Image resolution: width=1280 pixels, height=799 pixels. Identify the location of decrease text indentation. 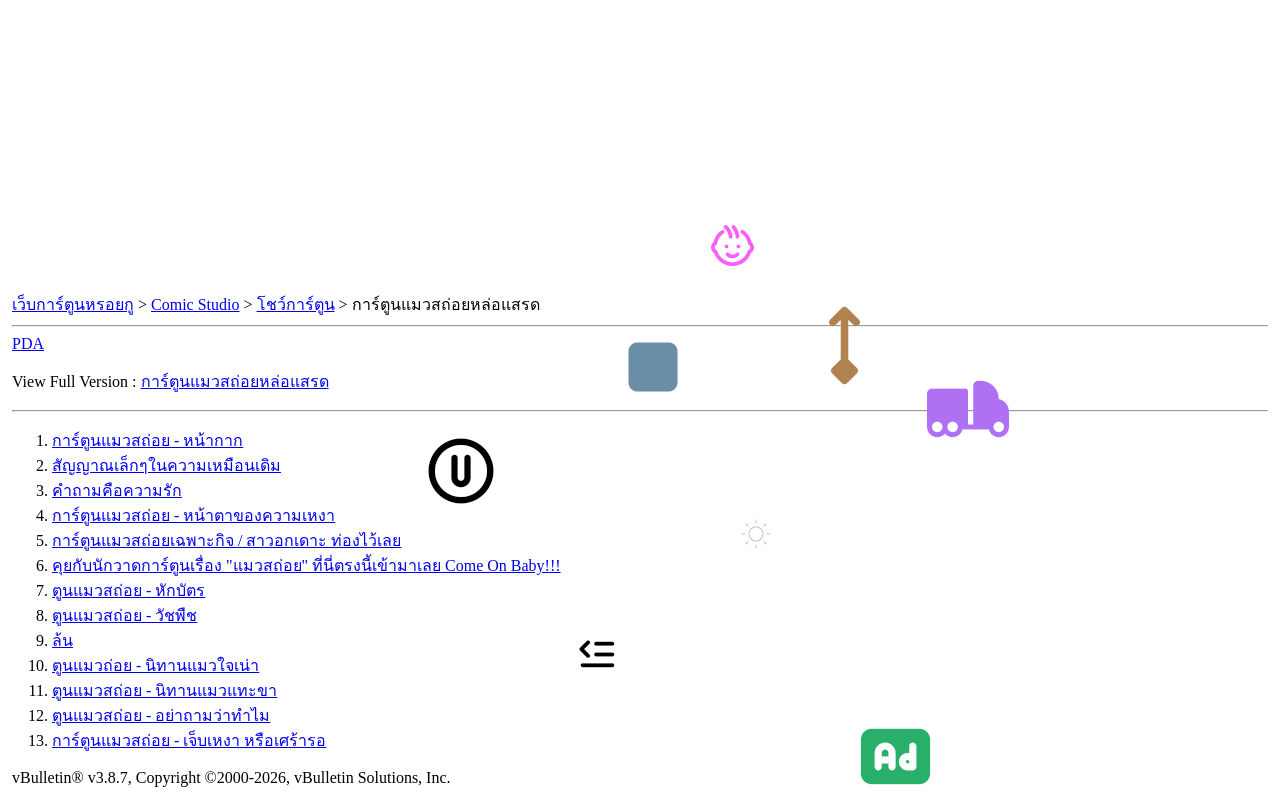
(597, 654).